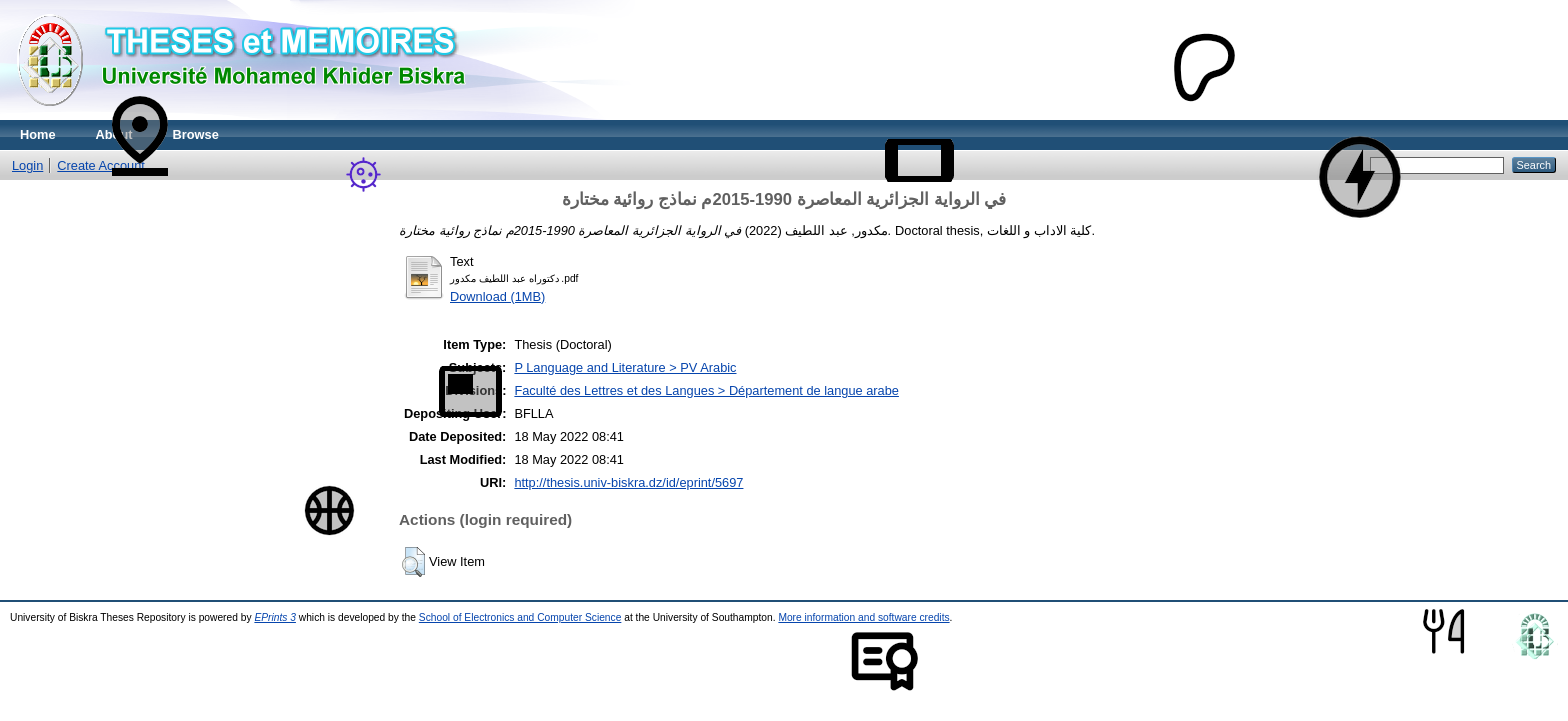  Describe the element at coordinates (1444, 630) in the screenshot. I see `browse nearby restaurants` at that location.